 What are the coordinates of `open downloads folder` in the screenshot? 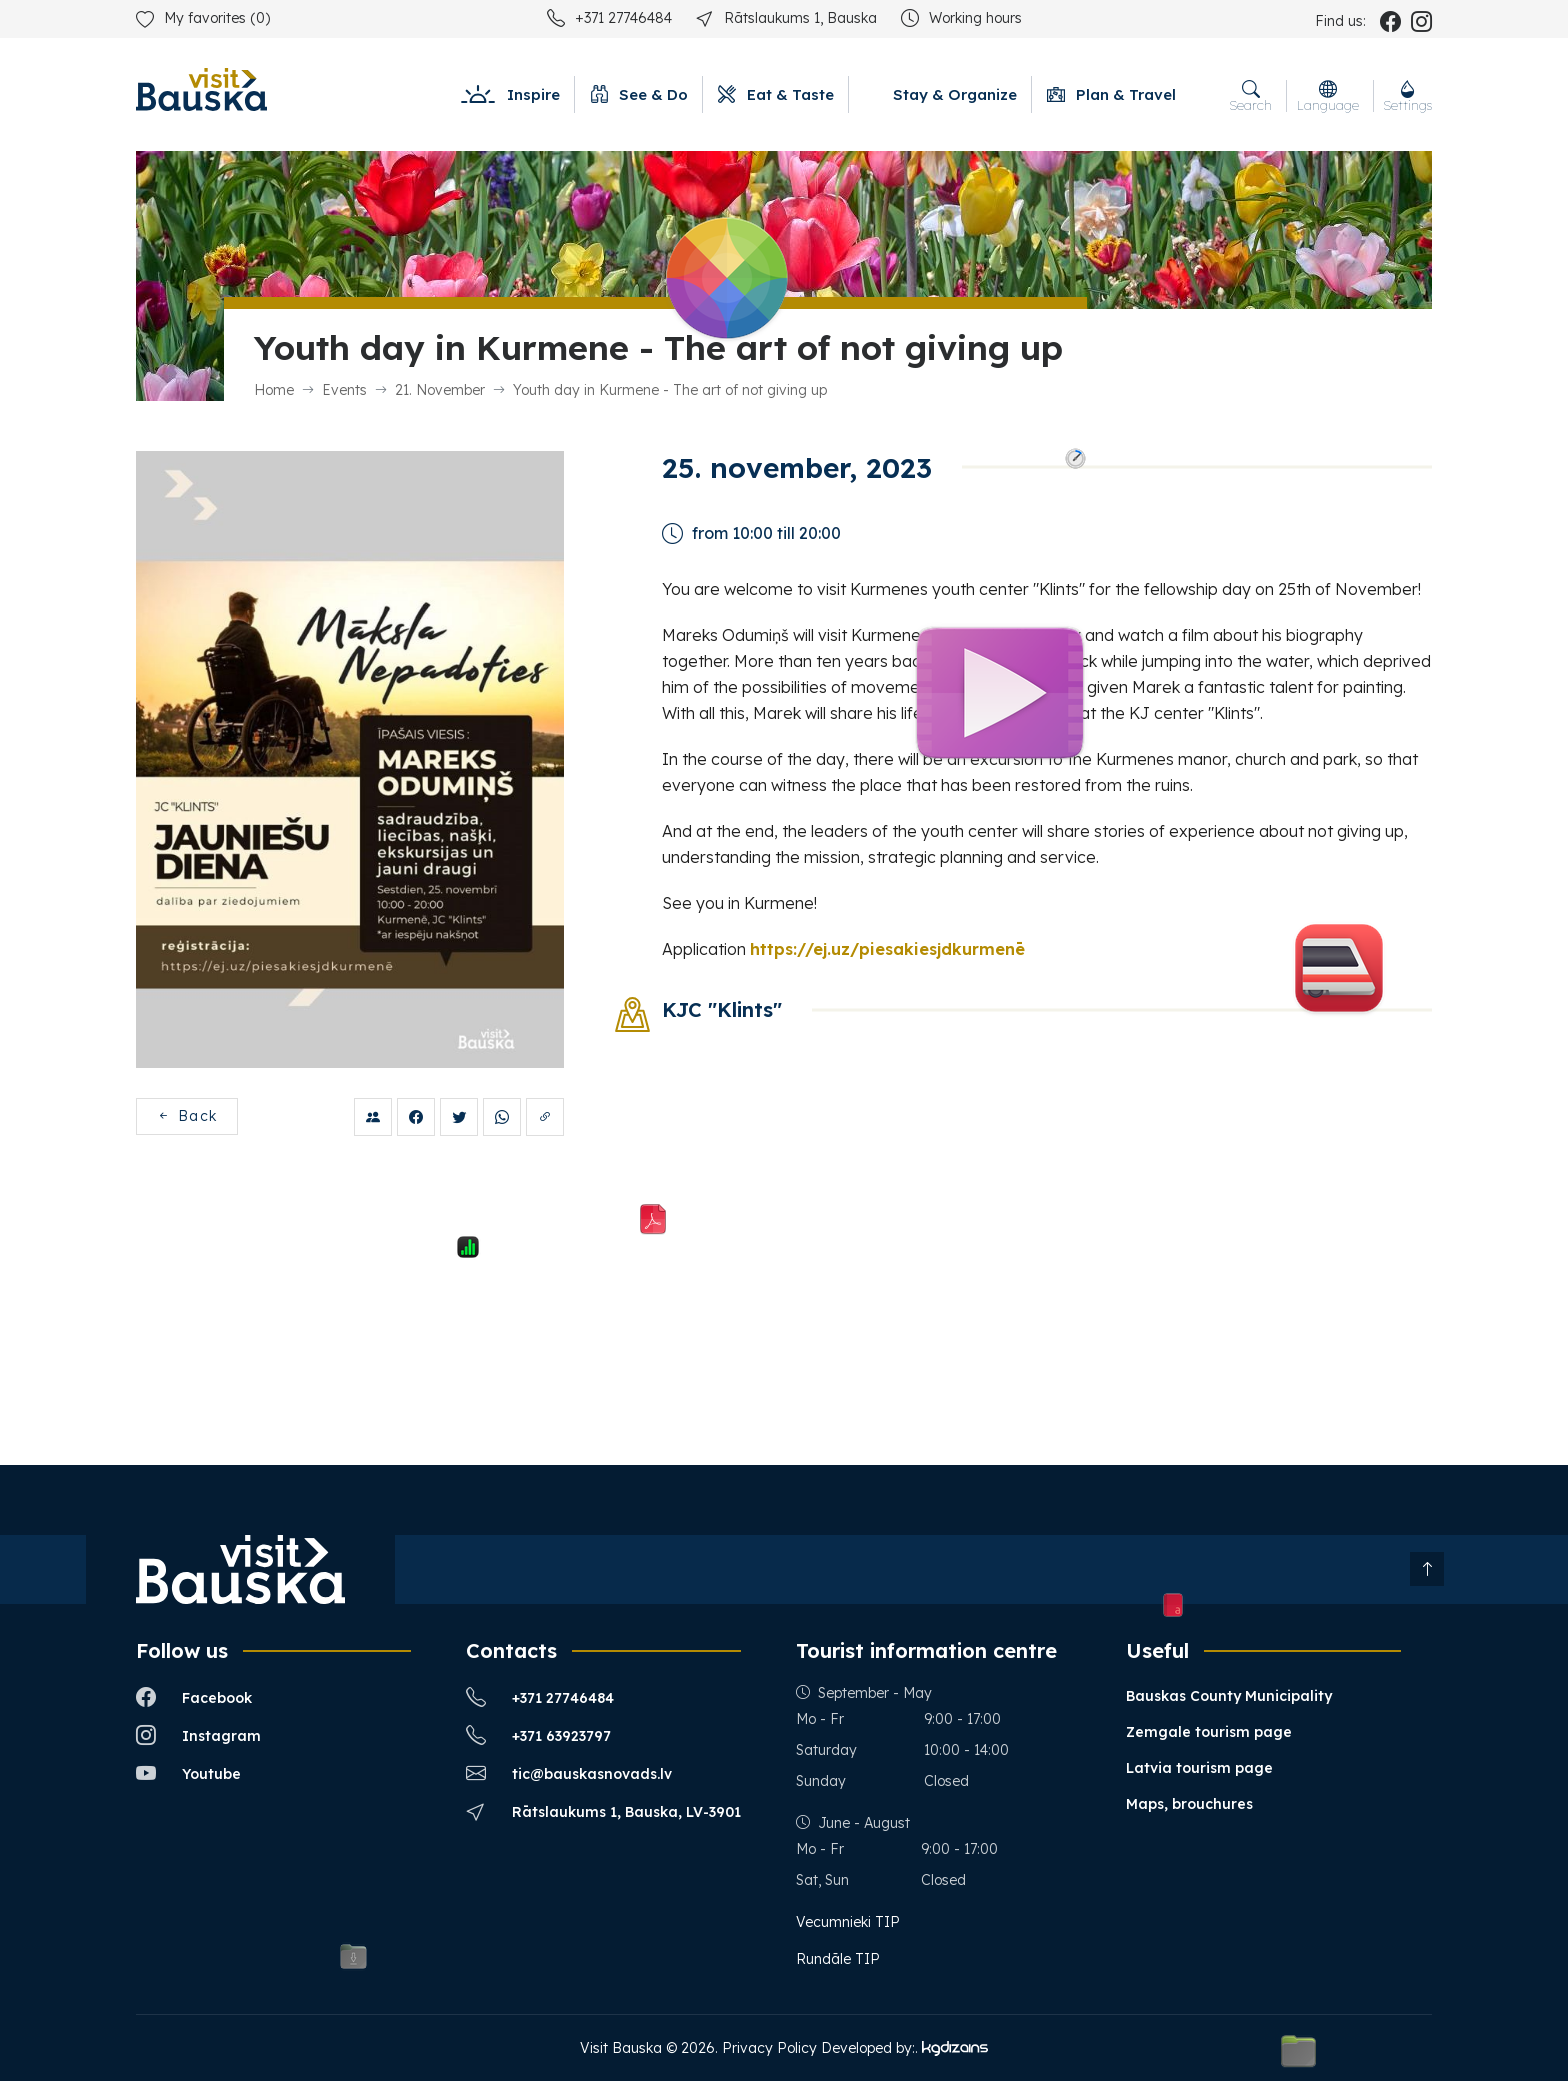 It's located at (353, 1956).